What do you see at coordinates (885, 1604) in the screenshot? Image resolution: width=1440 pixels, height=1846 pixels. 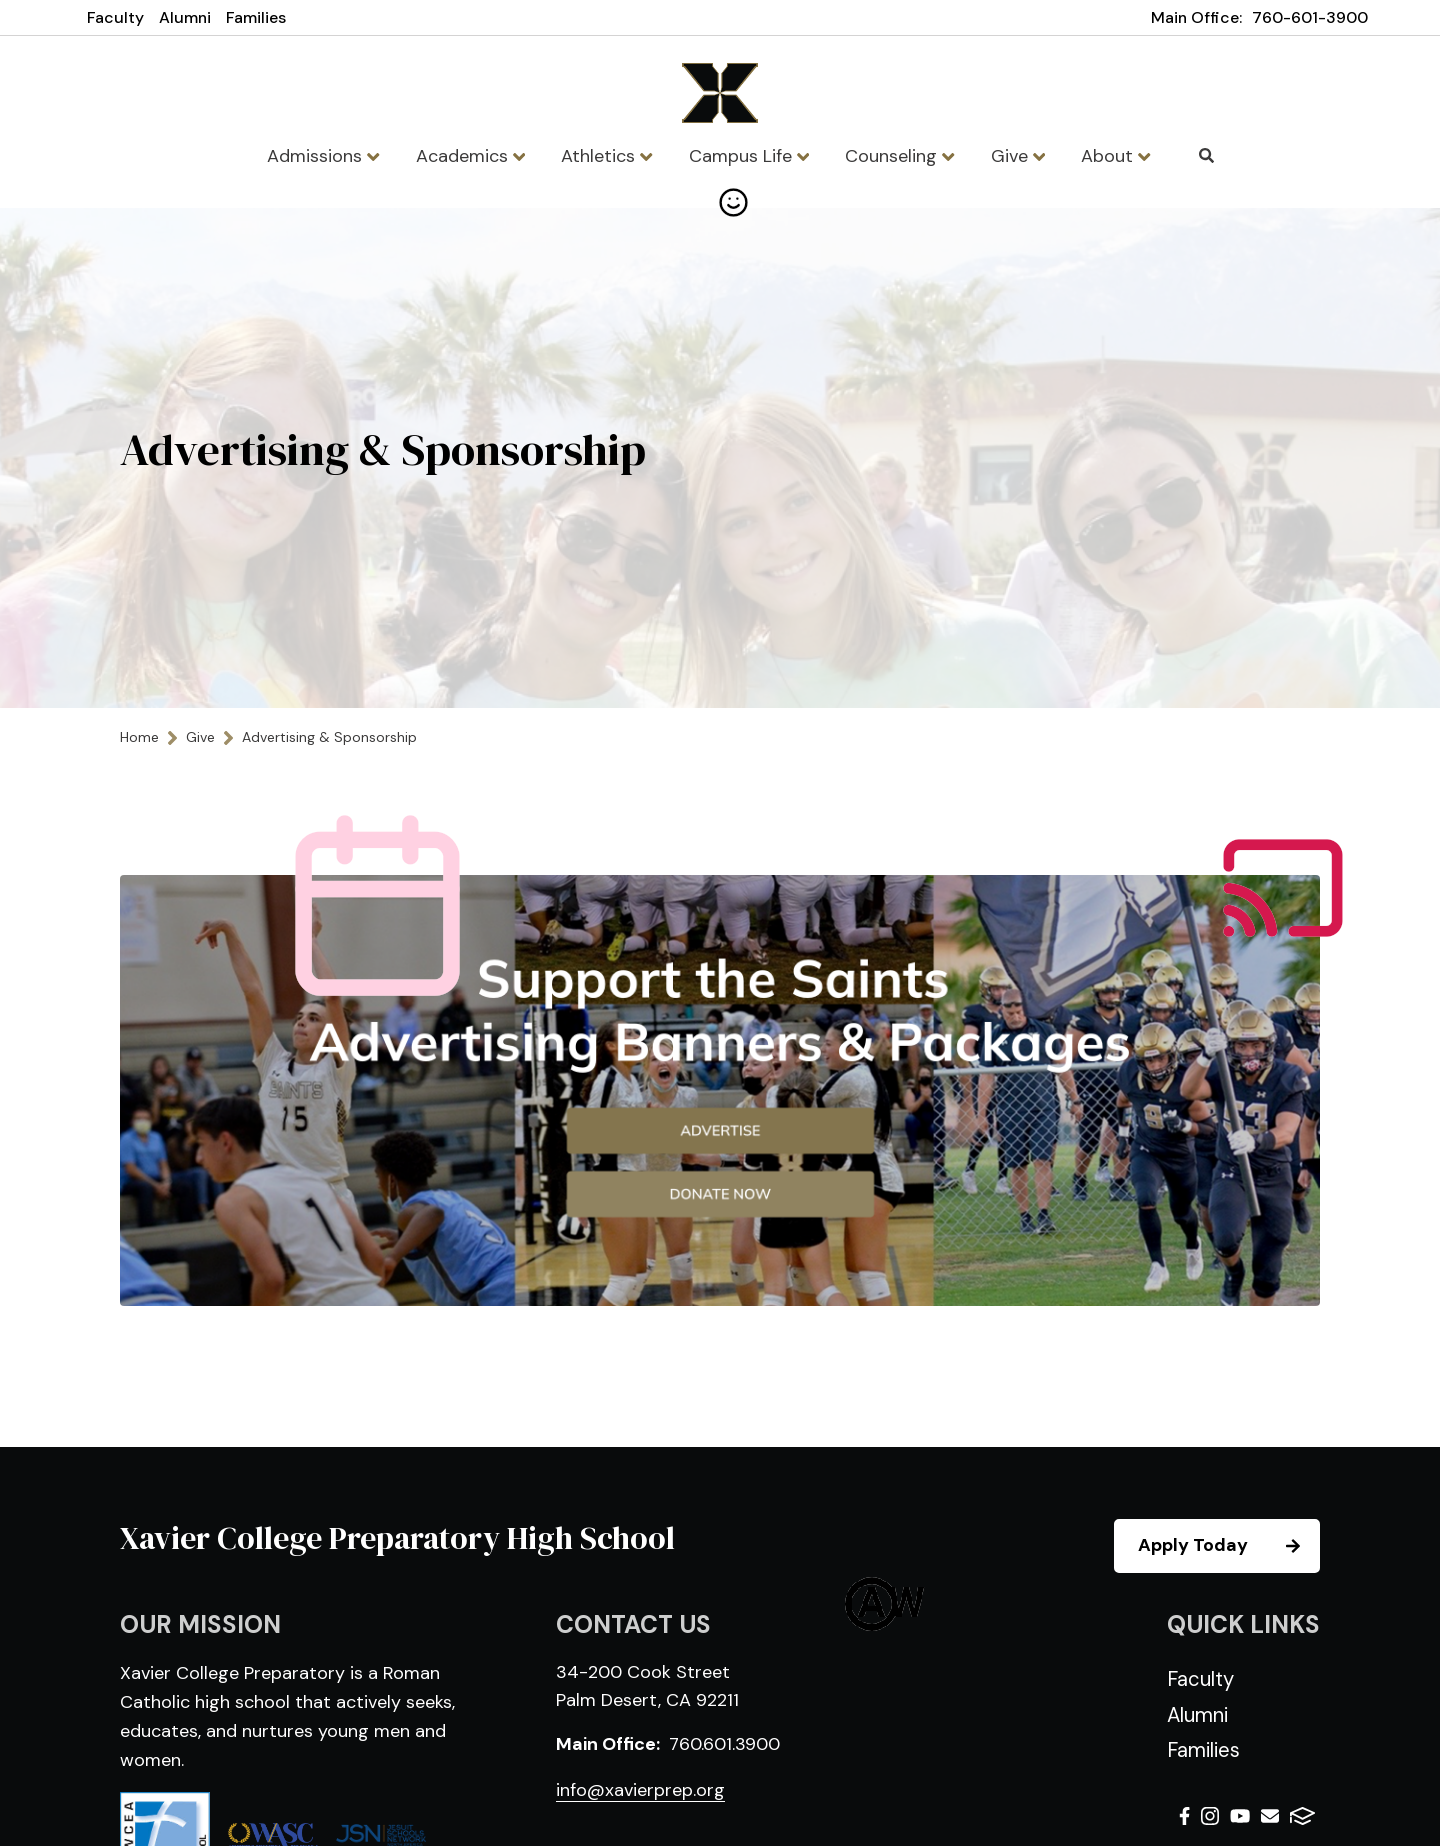 I see `enable automatic white balance` at bounding box center [885, 1604].